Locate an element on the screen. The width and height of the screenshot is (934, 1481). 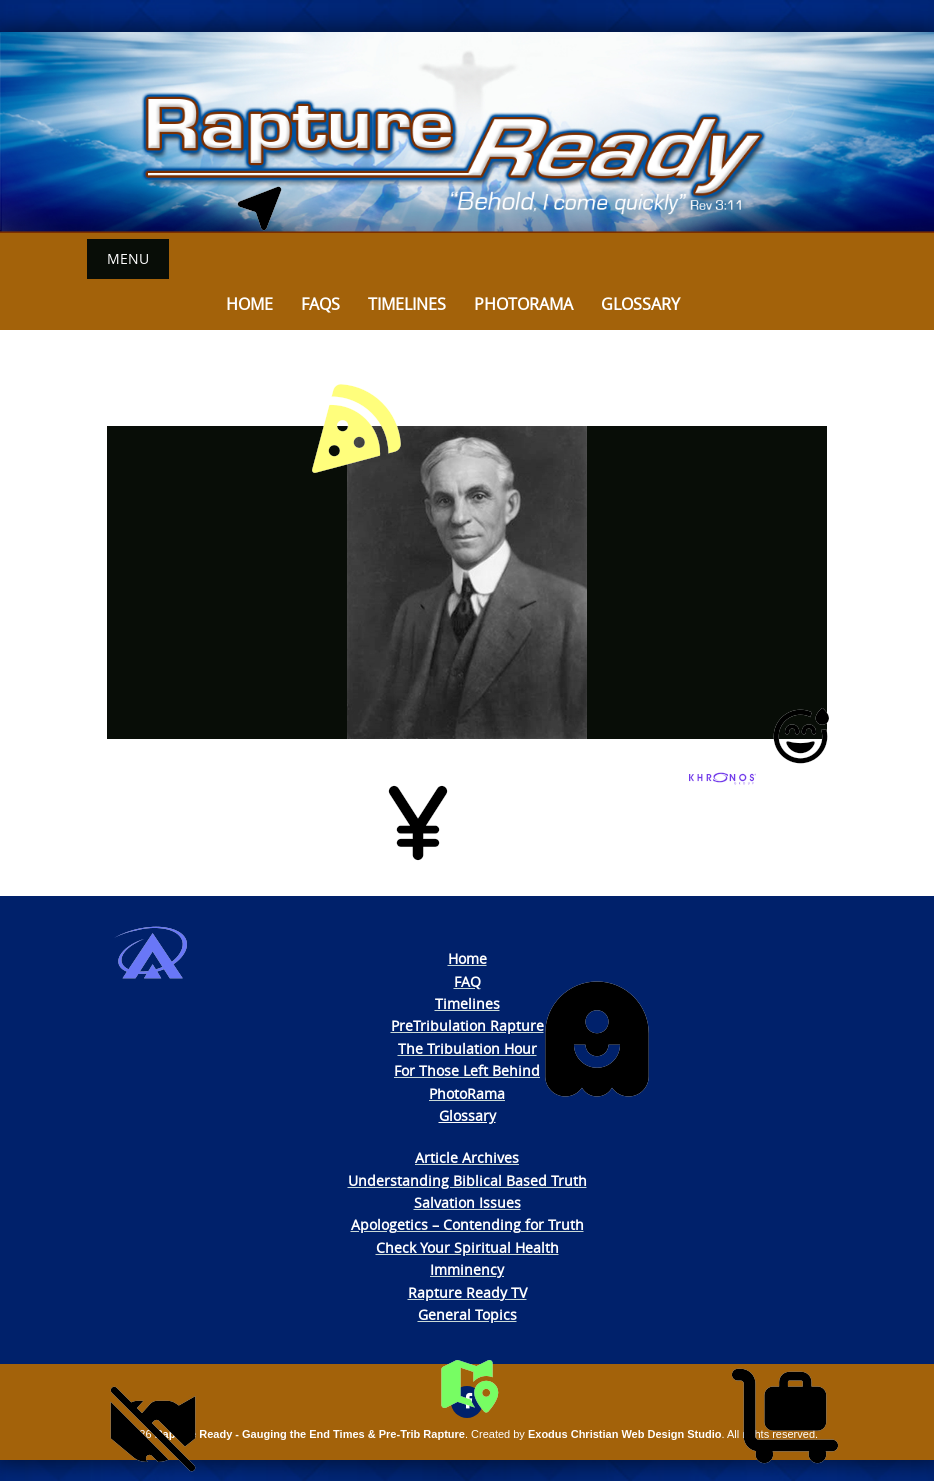
react with nervous or relieved laughter is located at coordinates (800, 736).